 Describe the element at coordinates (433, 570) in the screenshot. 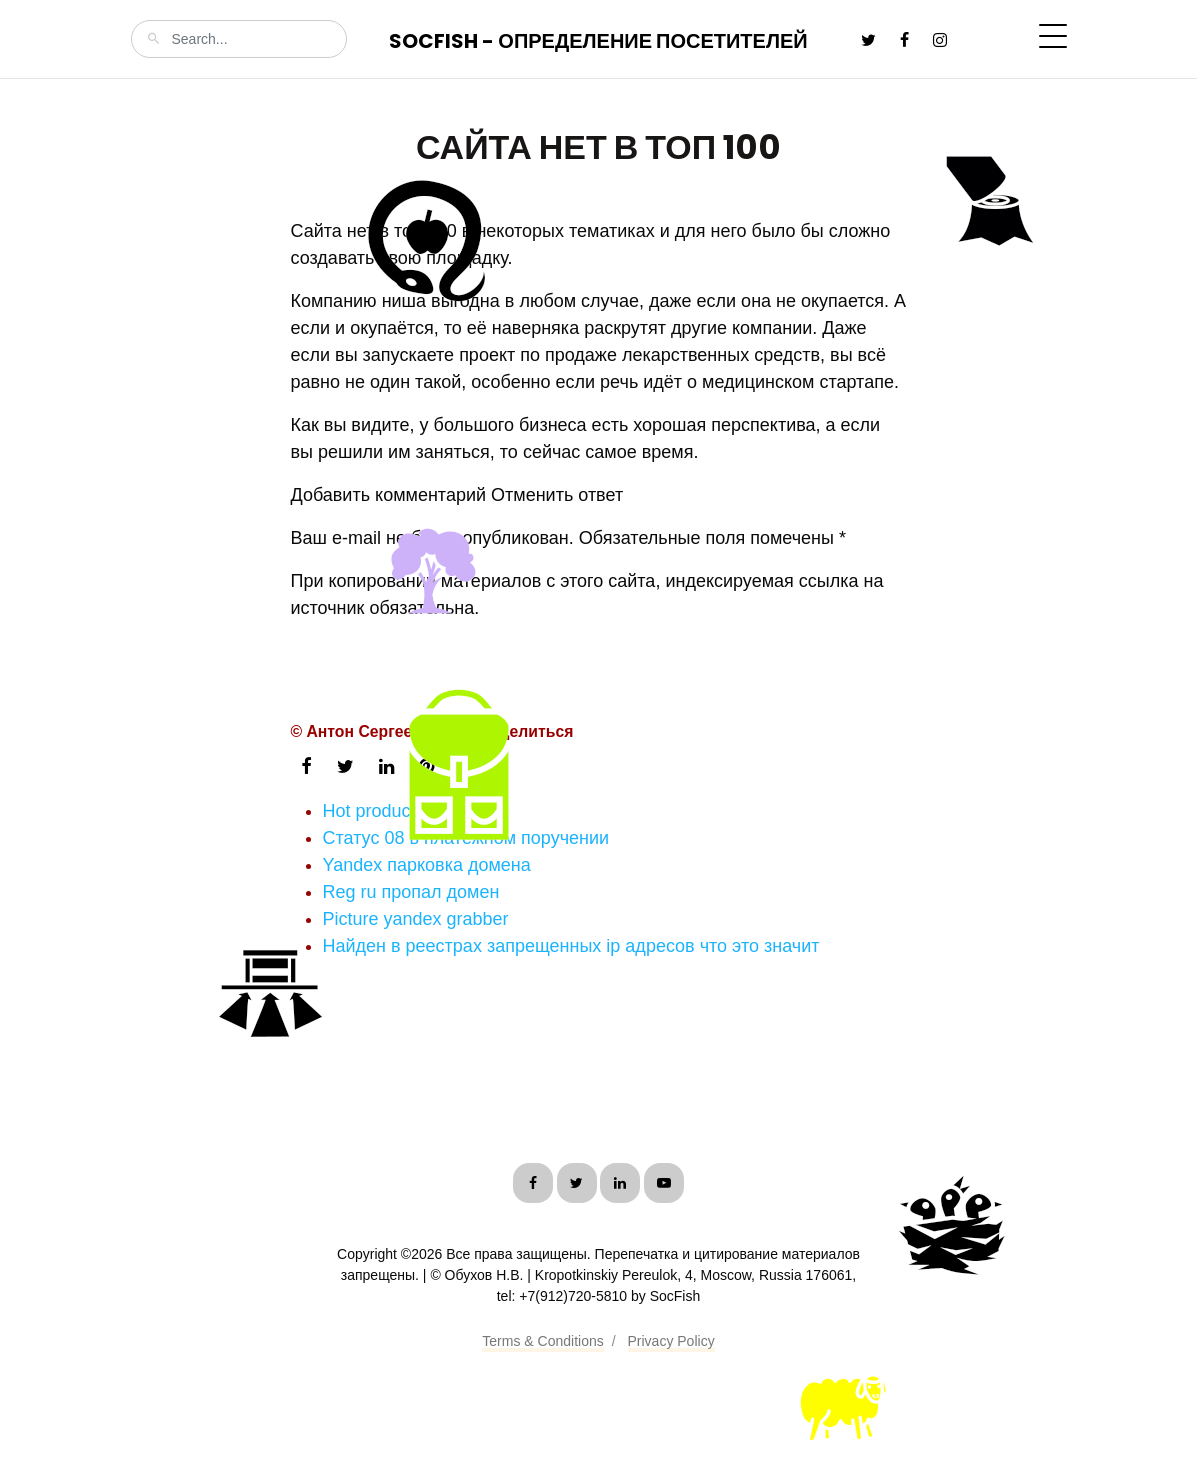

I see `select beech tree type in a nature or forestry game` at that location.